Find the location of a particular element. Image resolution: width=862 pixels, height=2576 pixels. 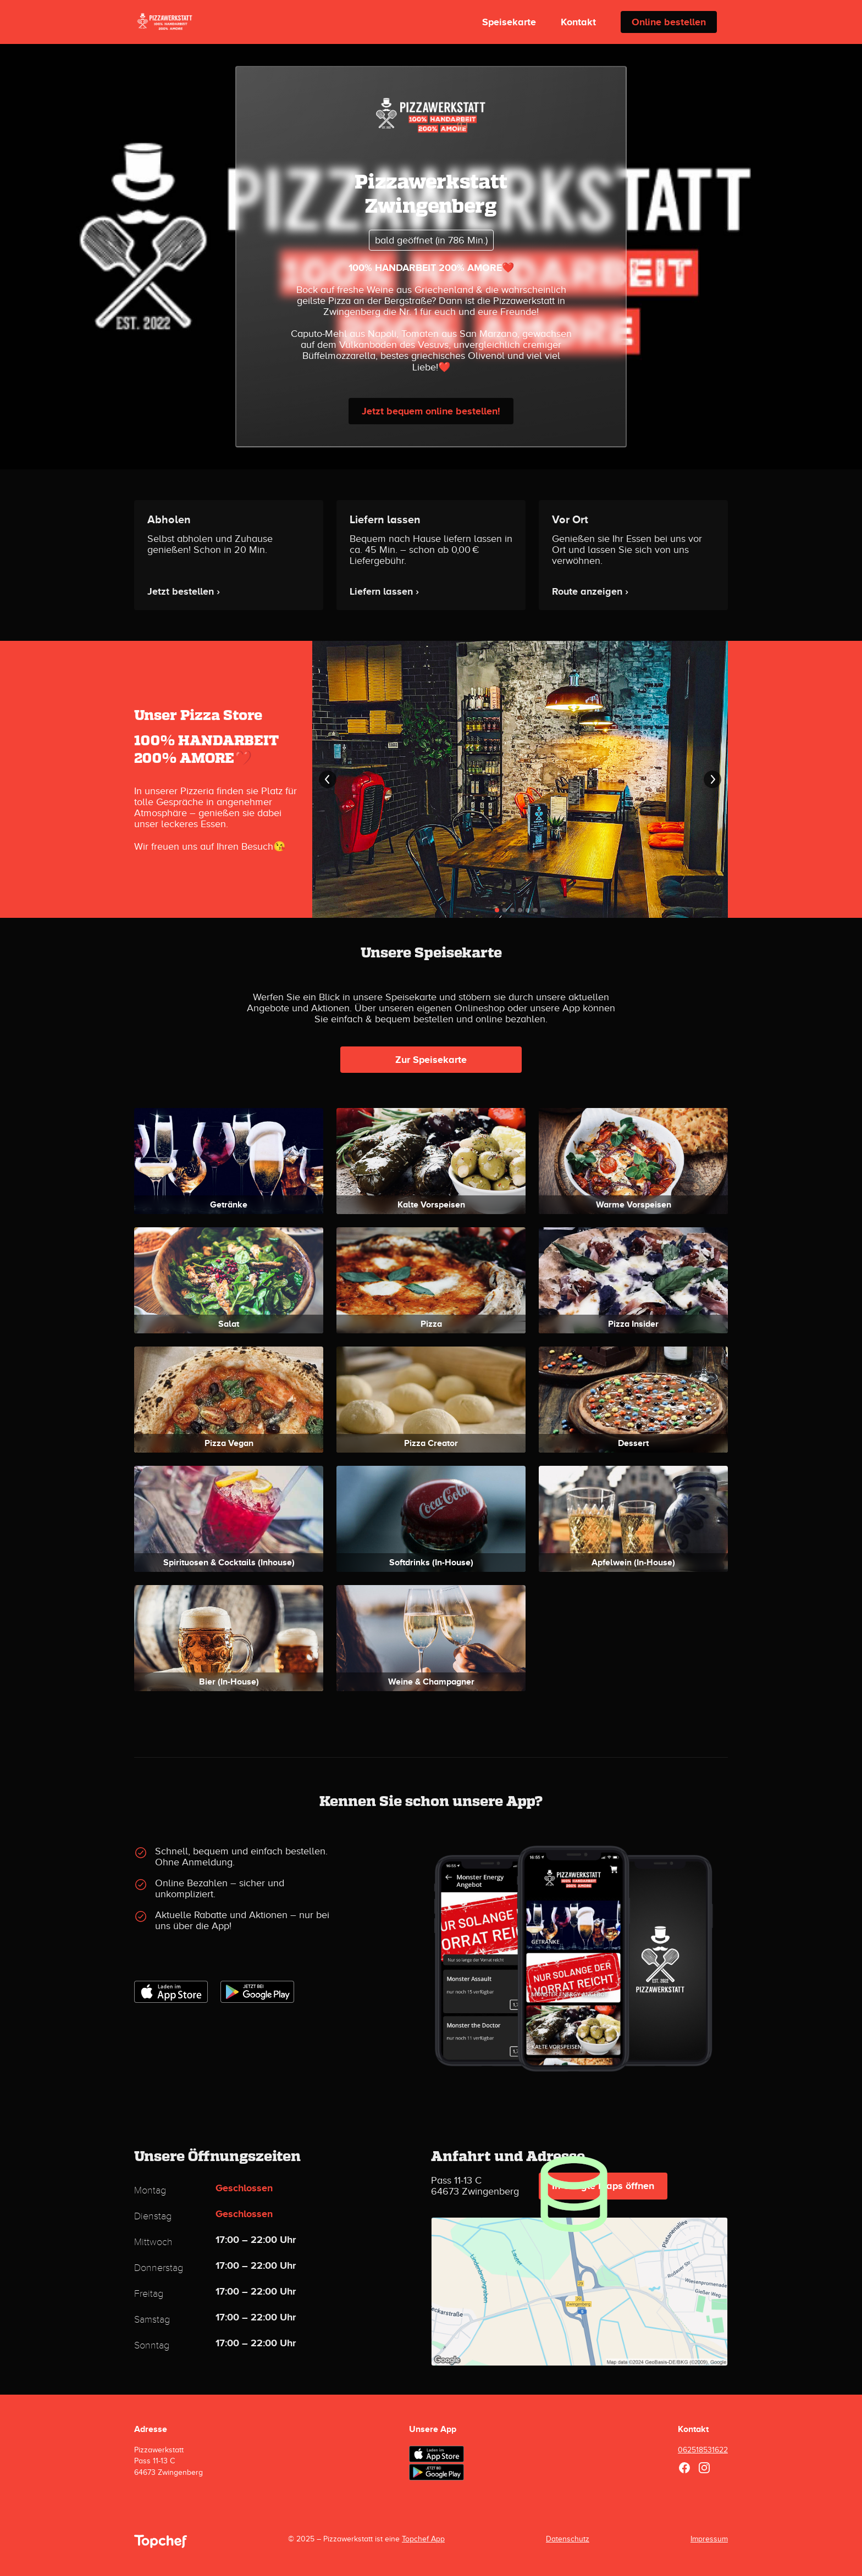

access database settings is located at coordinates (574, 2194).